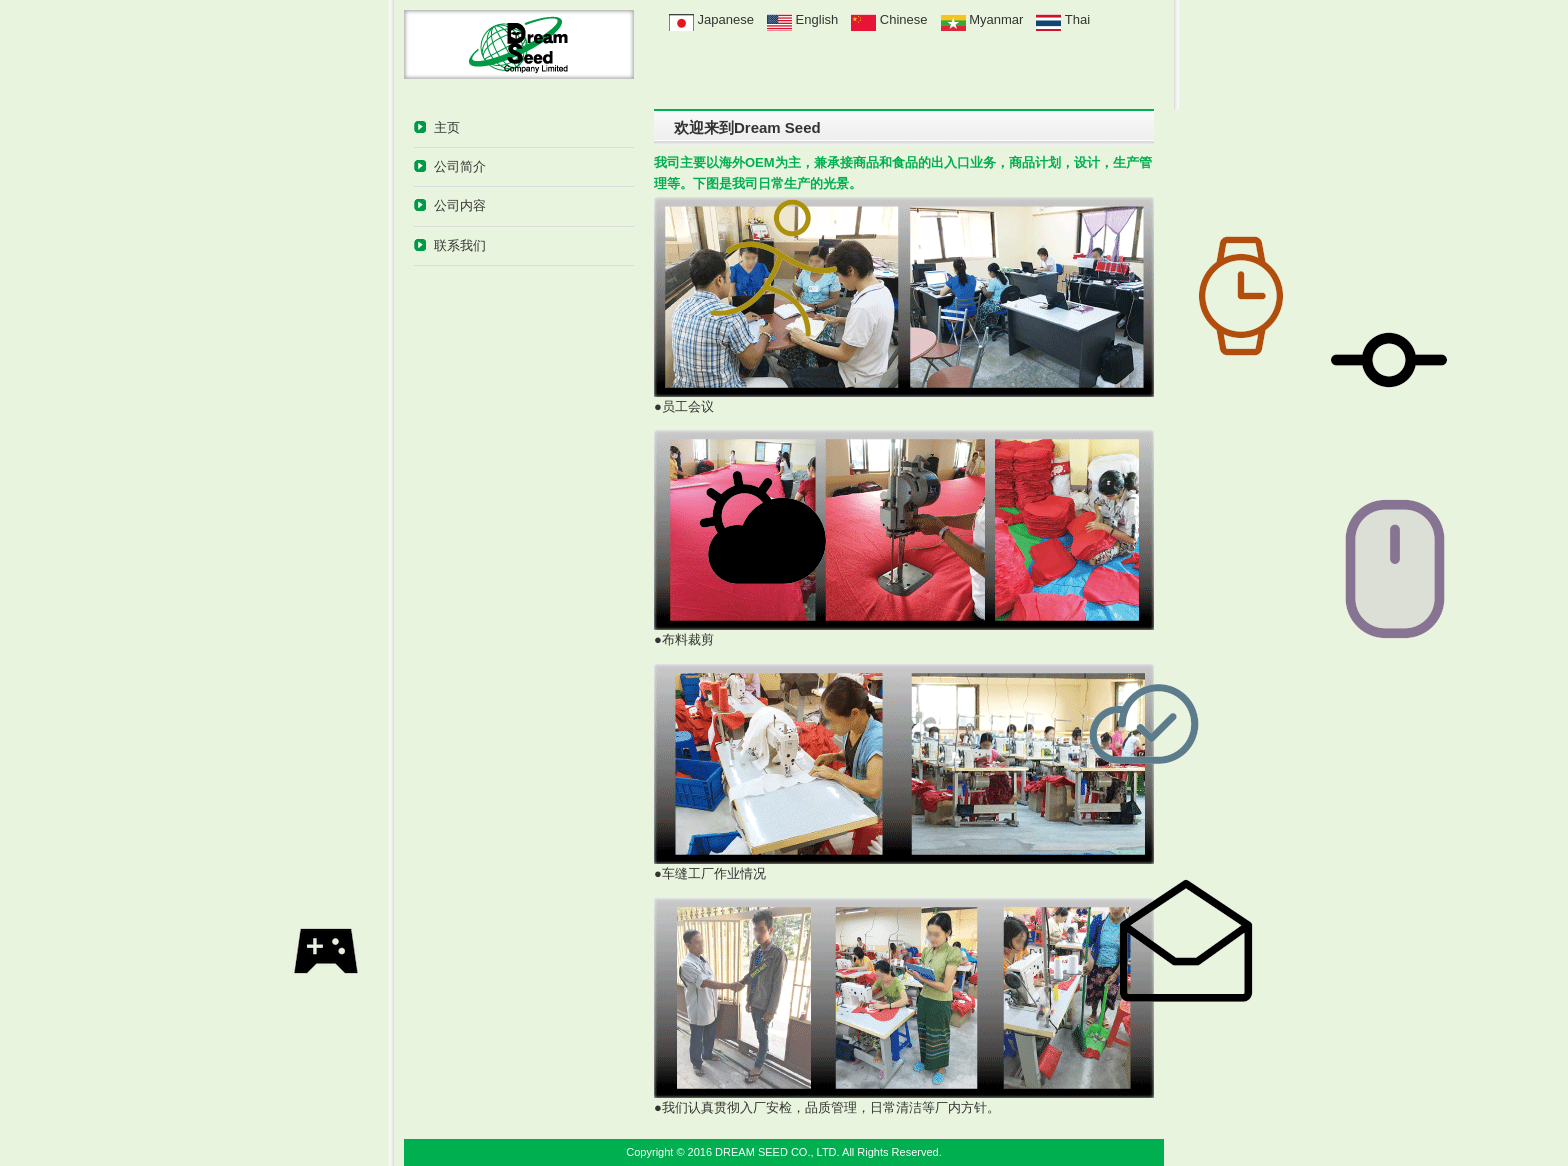  Describe the element at coordinates (776, 265) in the screenshot. I see `start a running or fitness activity` at that location.